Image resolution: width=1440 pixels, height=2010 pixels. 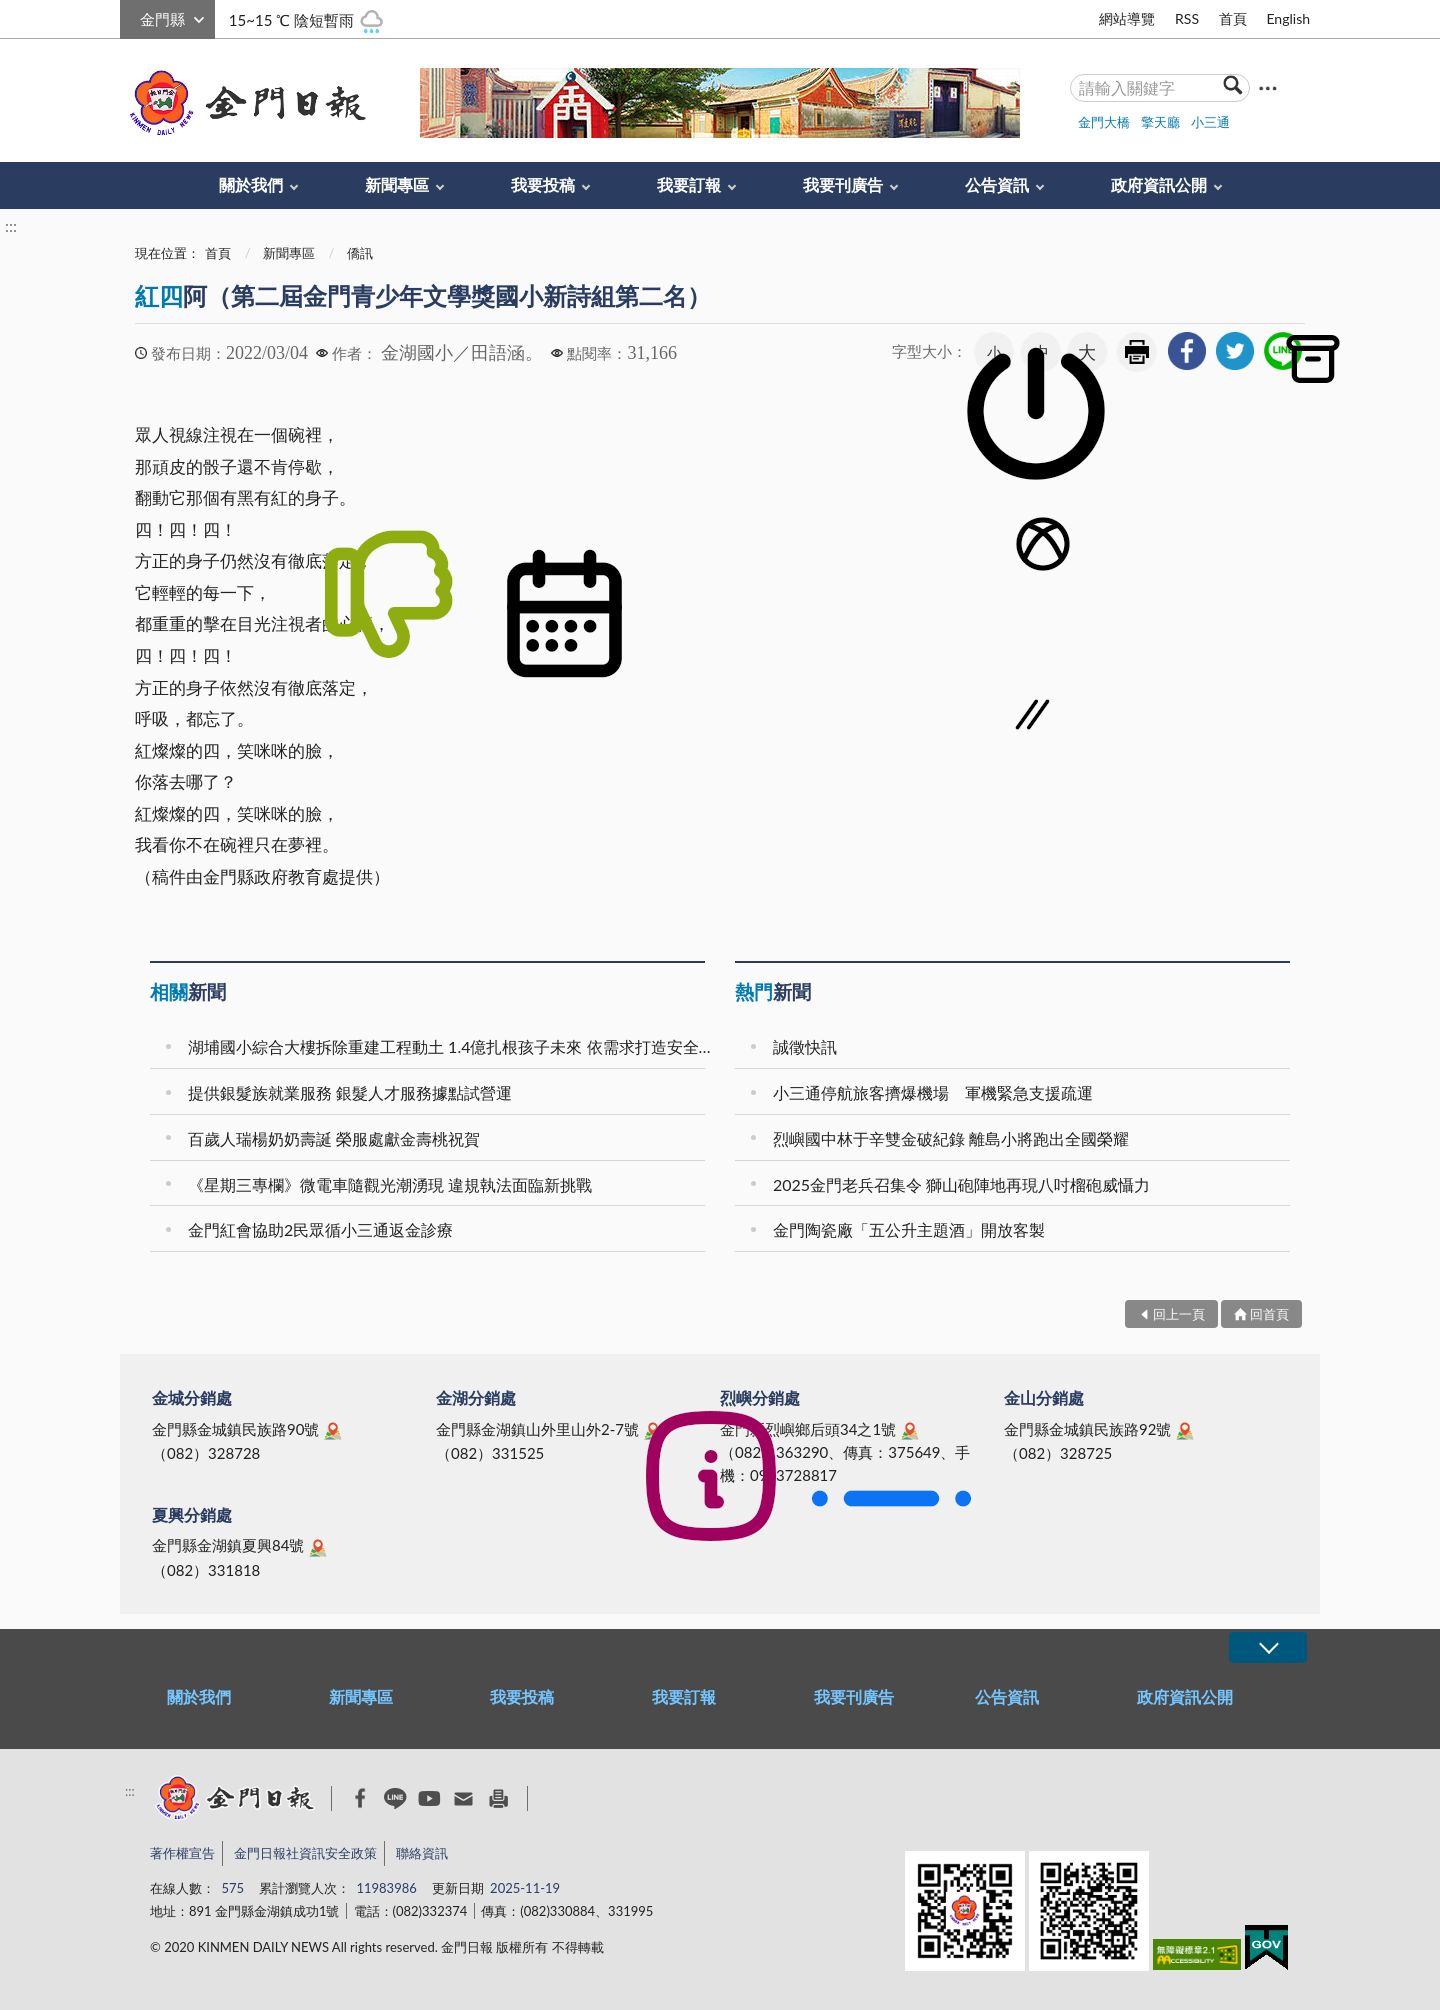 What do you see at coordinates (564, 613) in the screenshot?
I see `view weekly calendar` at bounding box center [564, 613].